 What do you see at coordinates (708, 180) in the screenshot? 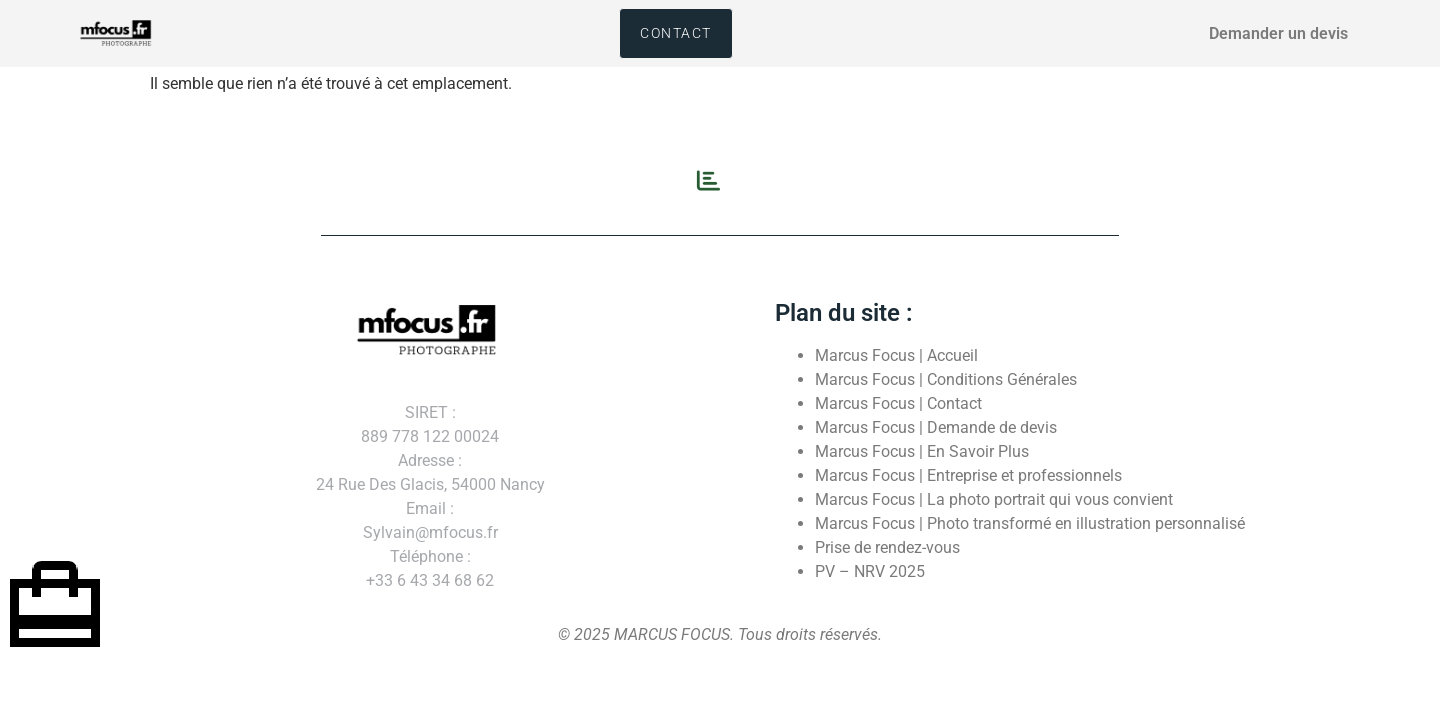
I see `view analytics or statistics` at bounding box center [708, 180].